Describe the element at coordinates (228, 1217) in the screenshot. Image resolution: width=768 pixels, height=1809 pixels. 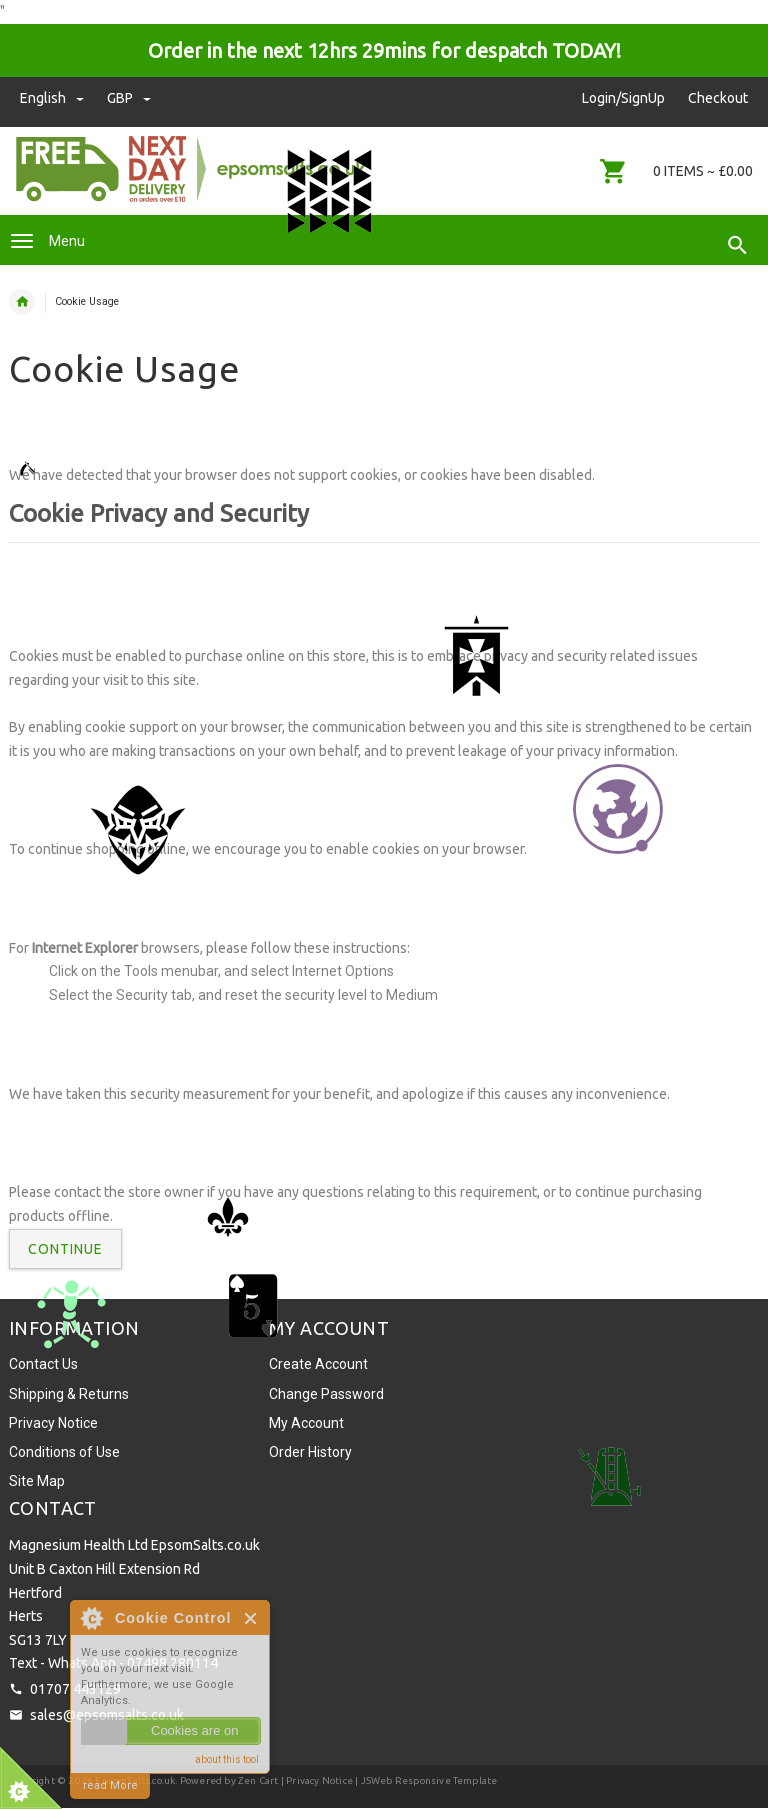
I see `decorative emblem representing French or royal heritage` at that location.